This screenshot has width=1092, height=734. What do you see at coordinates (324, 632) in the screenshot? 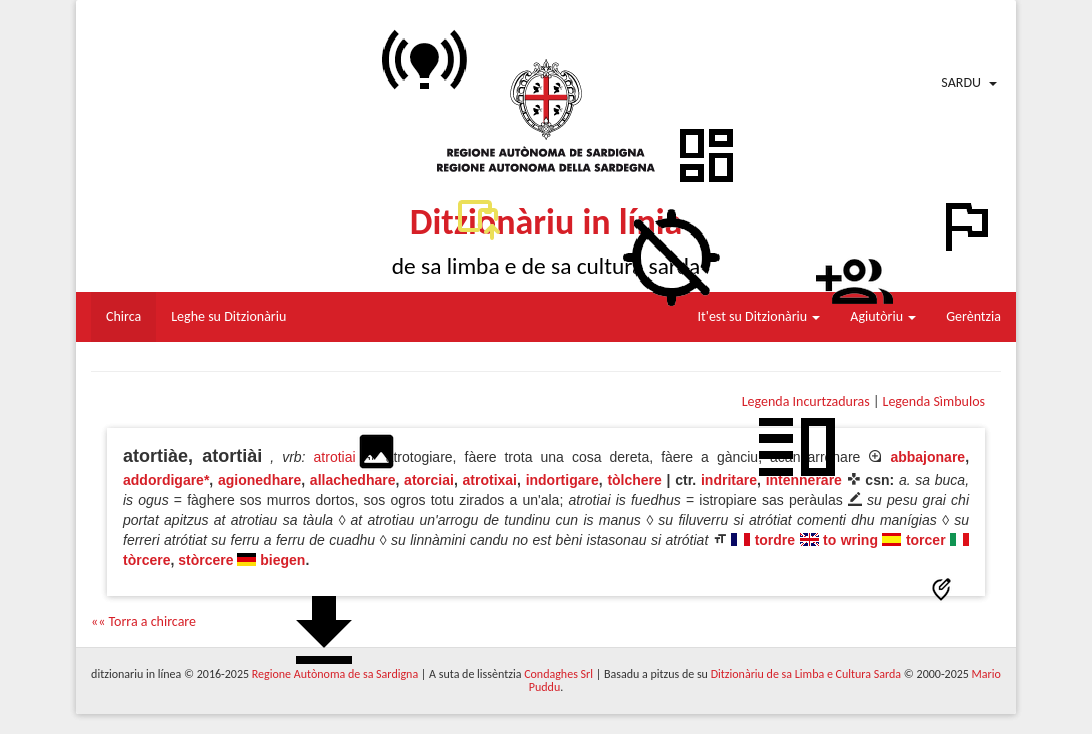
I see `download a file or document` at bounding box center [324, 632].